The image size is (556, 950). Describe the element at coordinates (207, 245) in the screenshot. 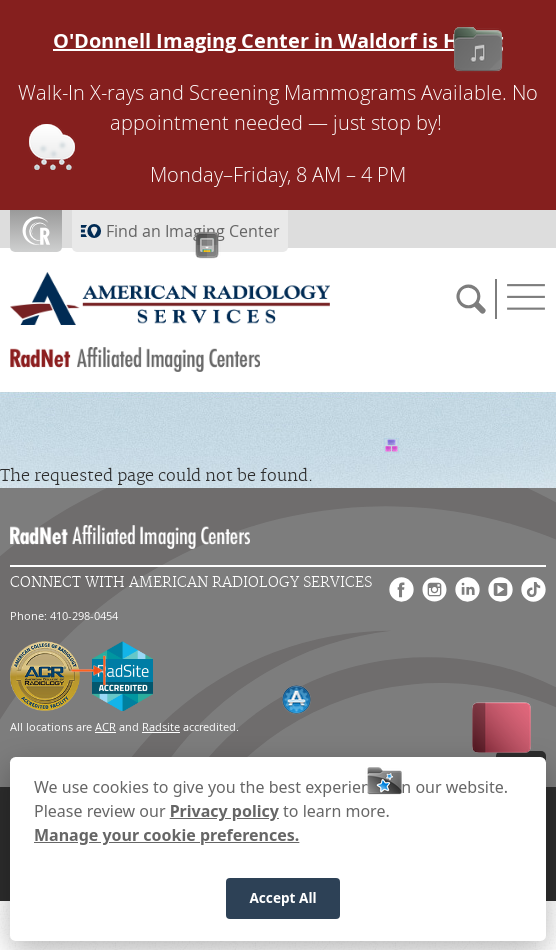

I see `nintendo ds rom file` at that location.